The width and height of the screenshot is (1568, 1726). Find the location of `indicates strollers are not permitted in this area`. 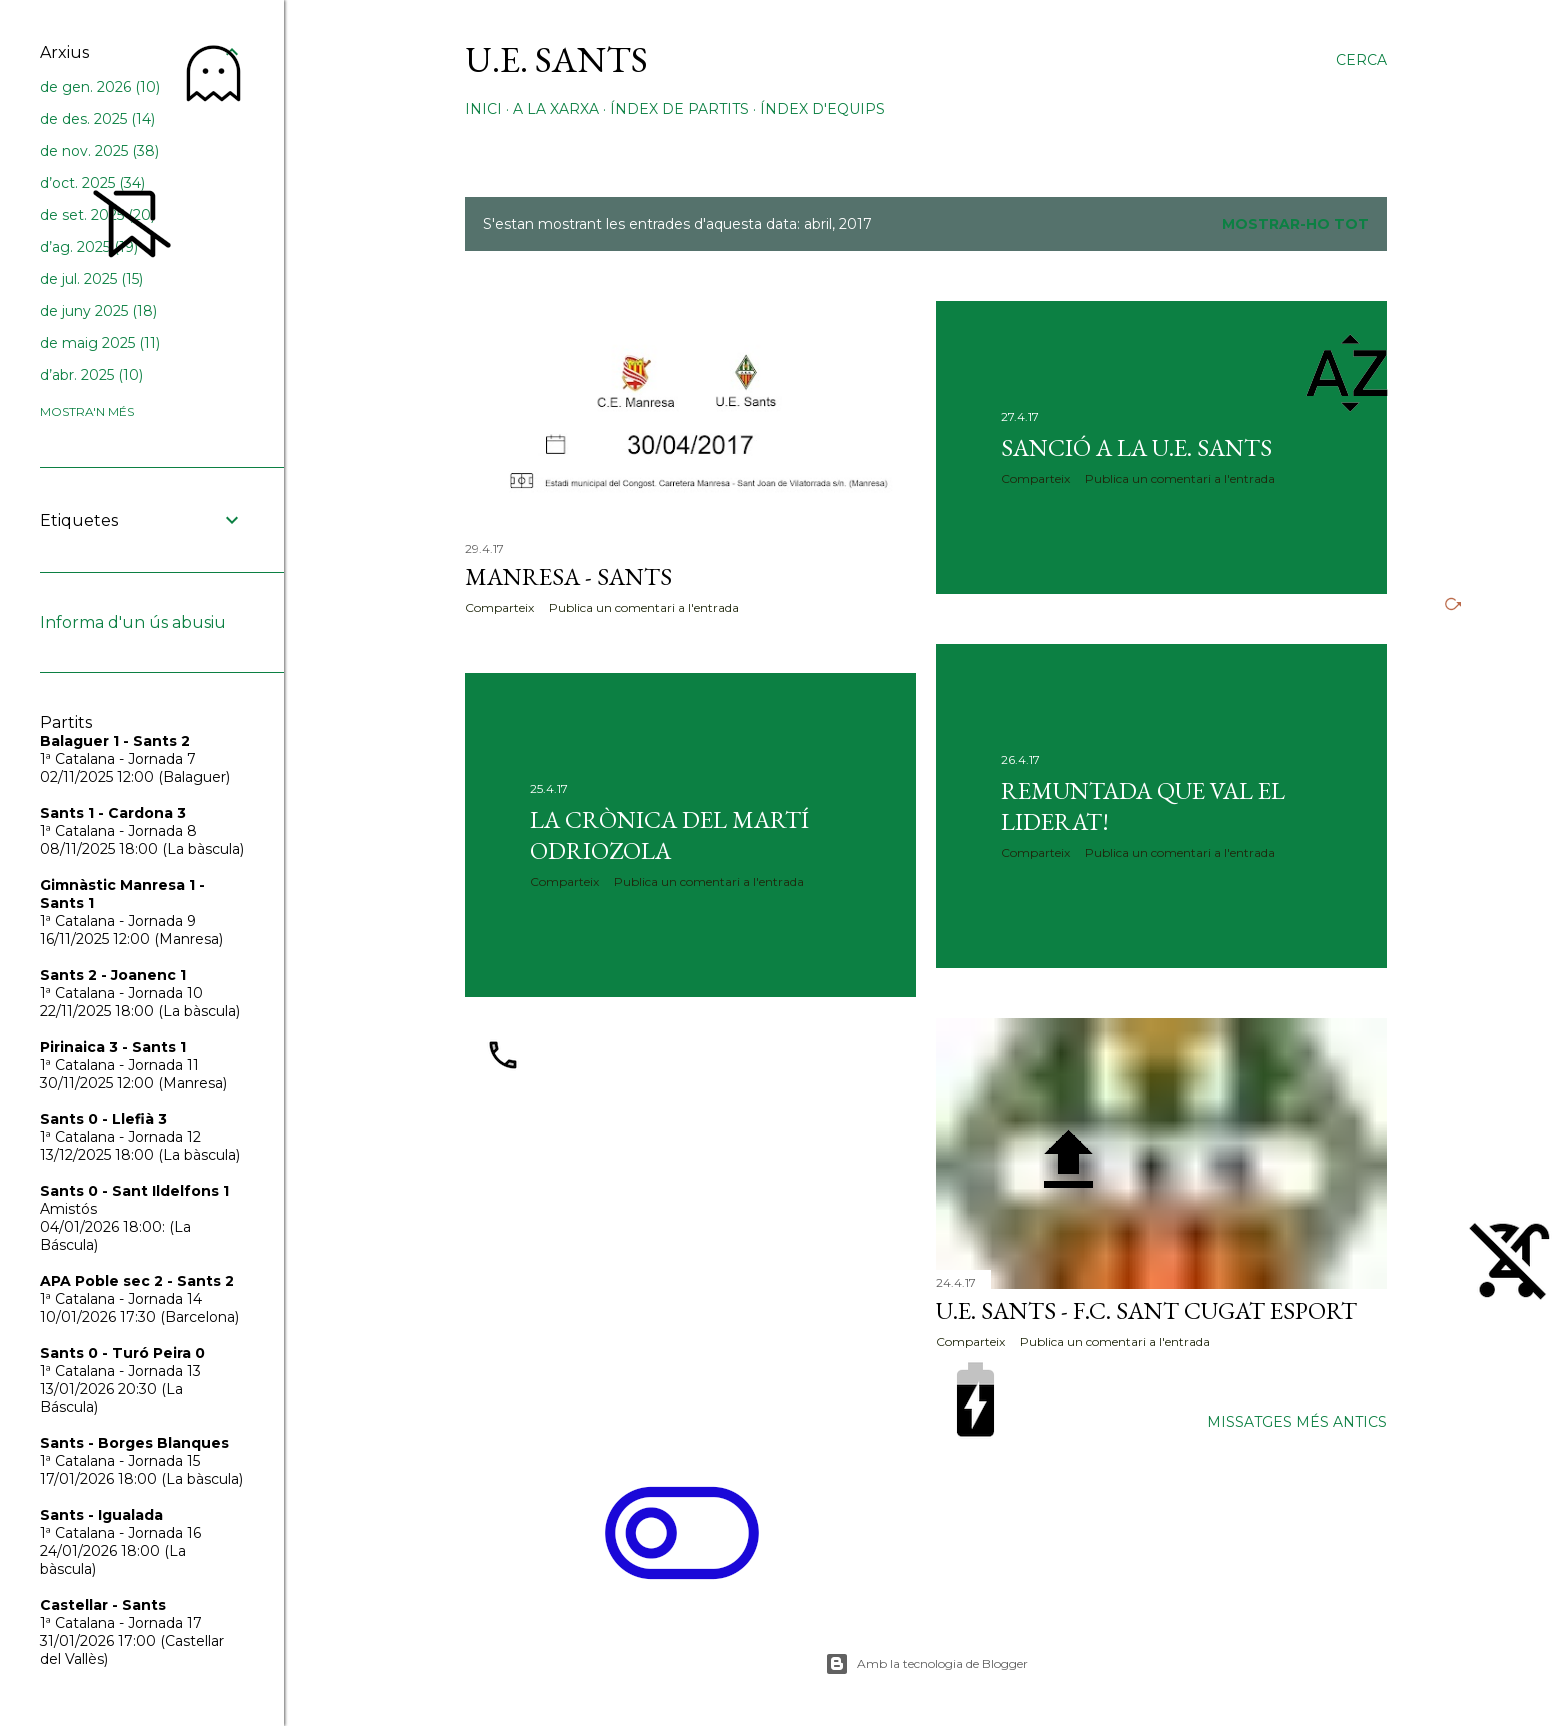

indicates strollers are not permitted in this area is located at coordinates (1510, 1258).